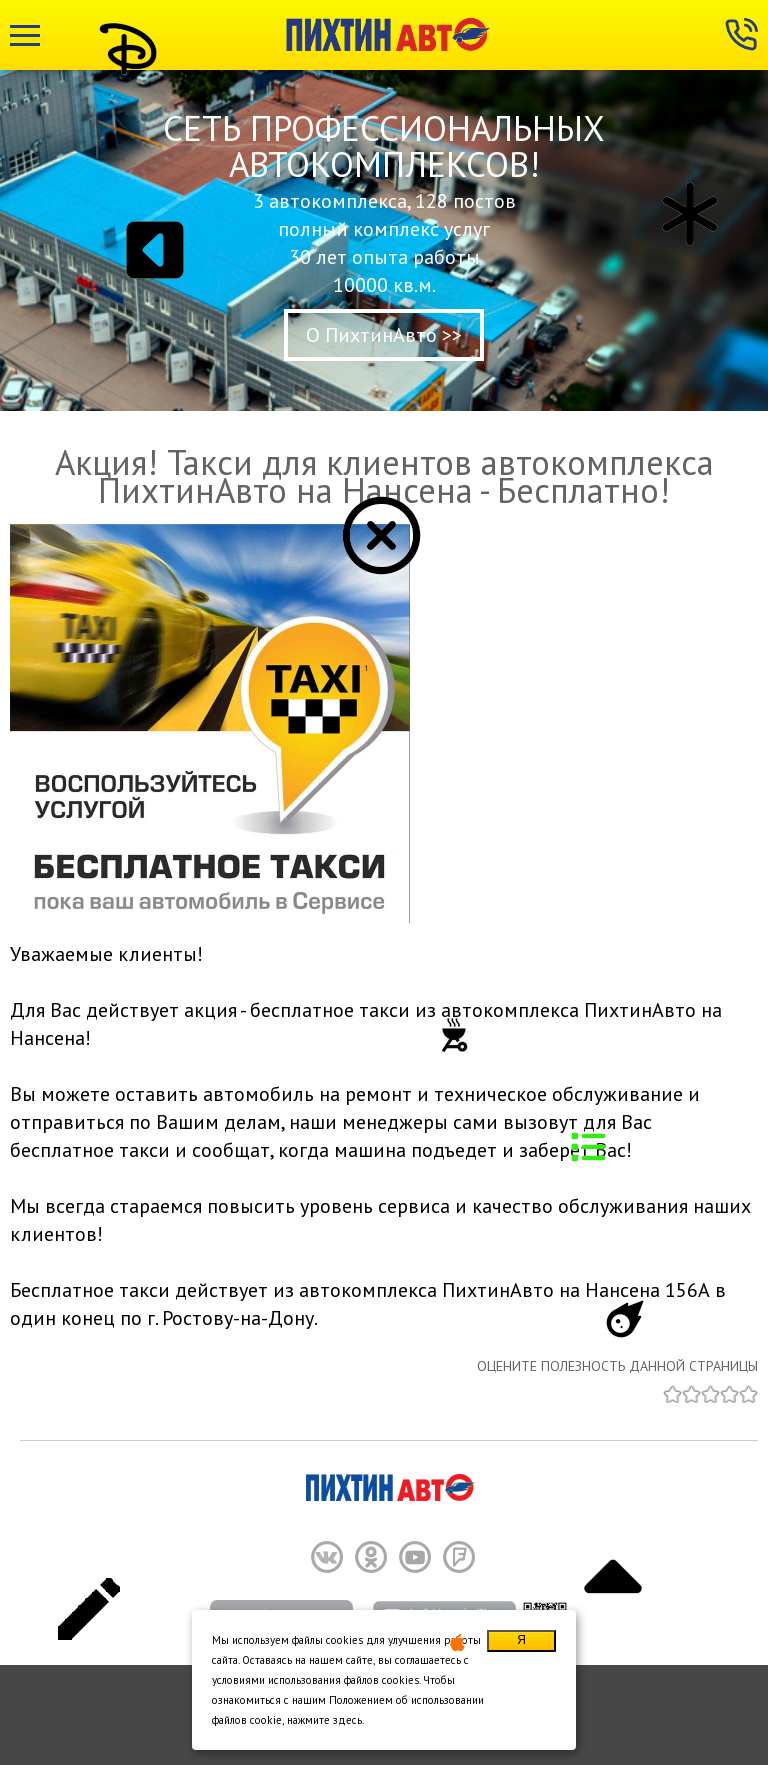  I want to click on indicates a trending or viral item, so click(625, 1319).